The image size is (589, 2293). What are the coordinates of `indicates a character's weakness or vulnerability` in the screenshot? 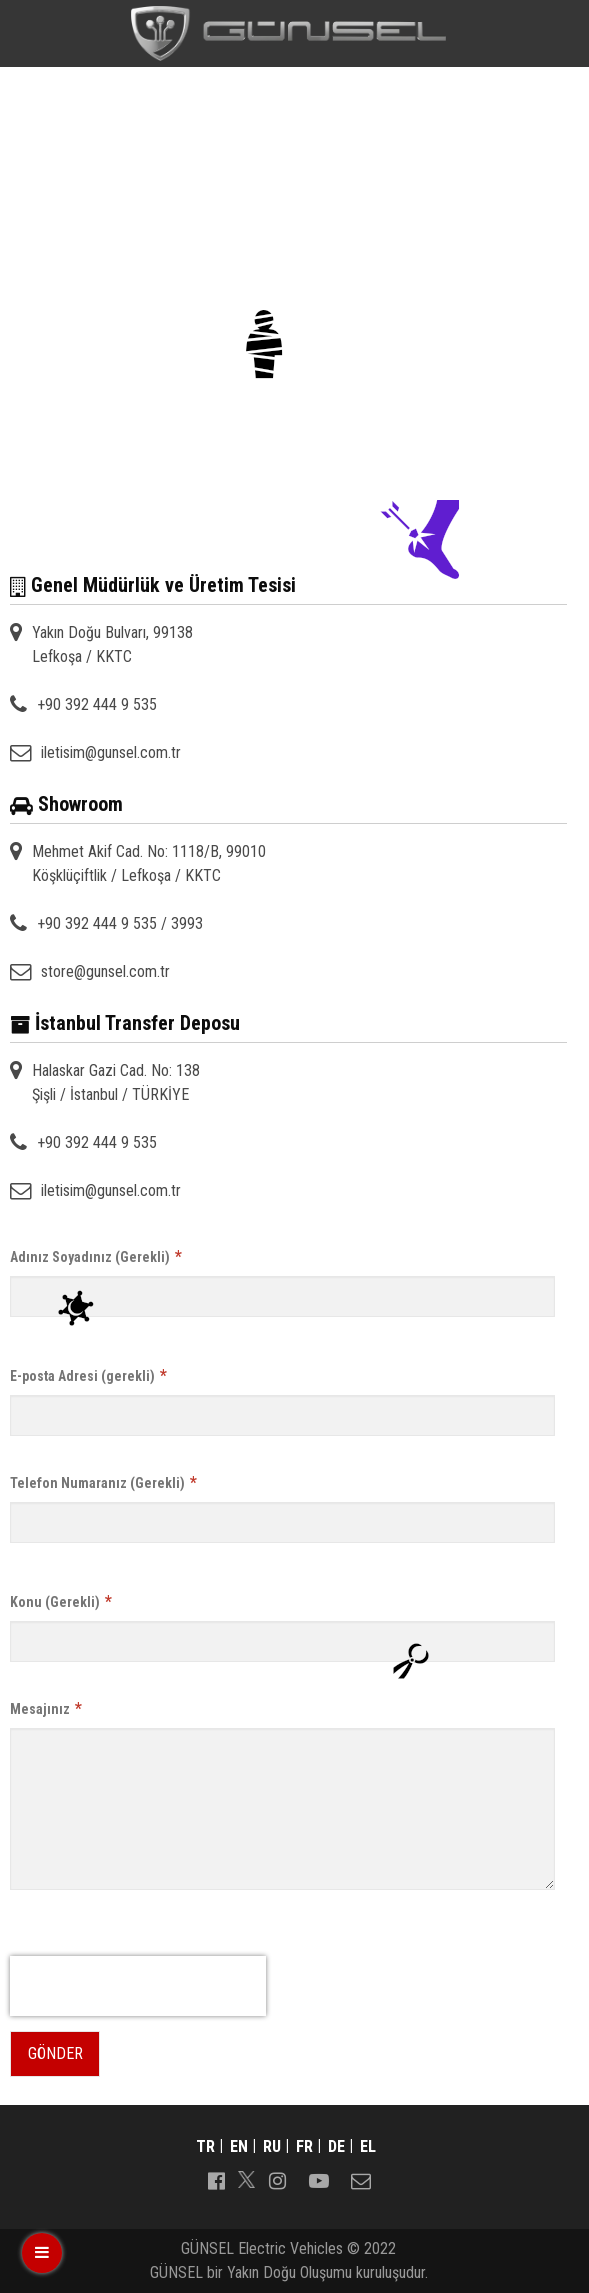 It's located at (419, 539).